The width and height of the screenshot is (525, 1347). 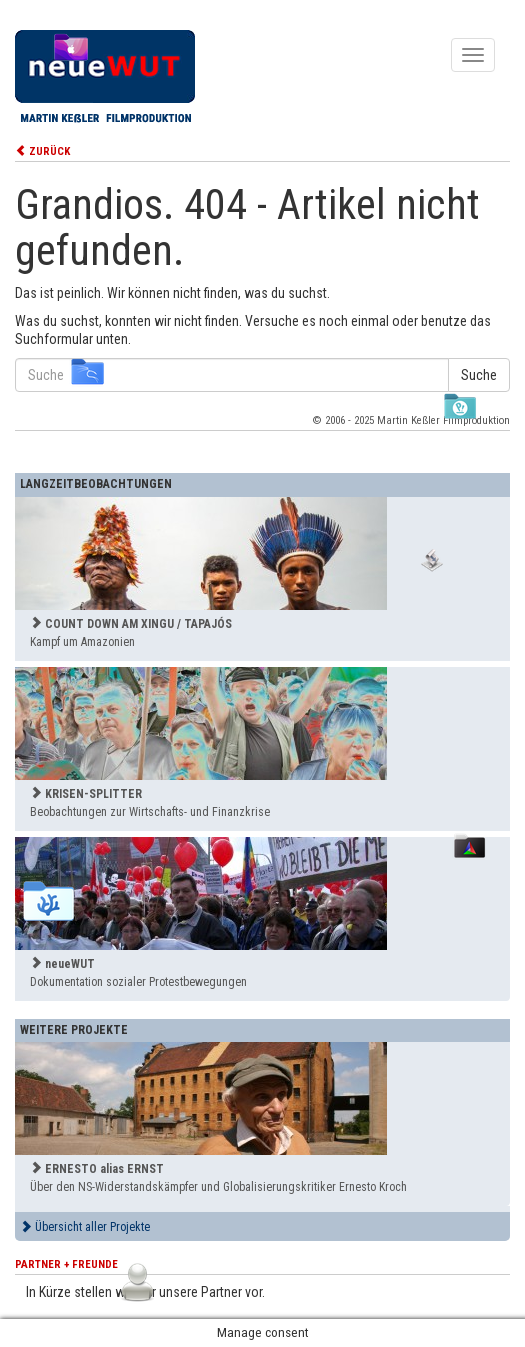 I want to click on open mac os monterey system folder, so click(x=71, y=48).